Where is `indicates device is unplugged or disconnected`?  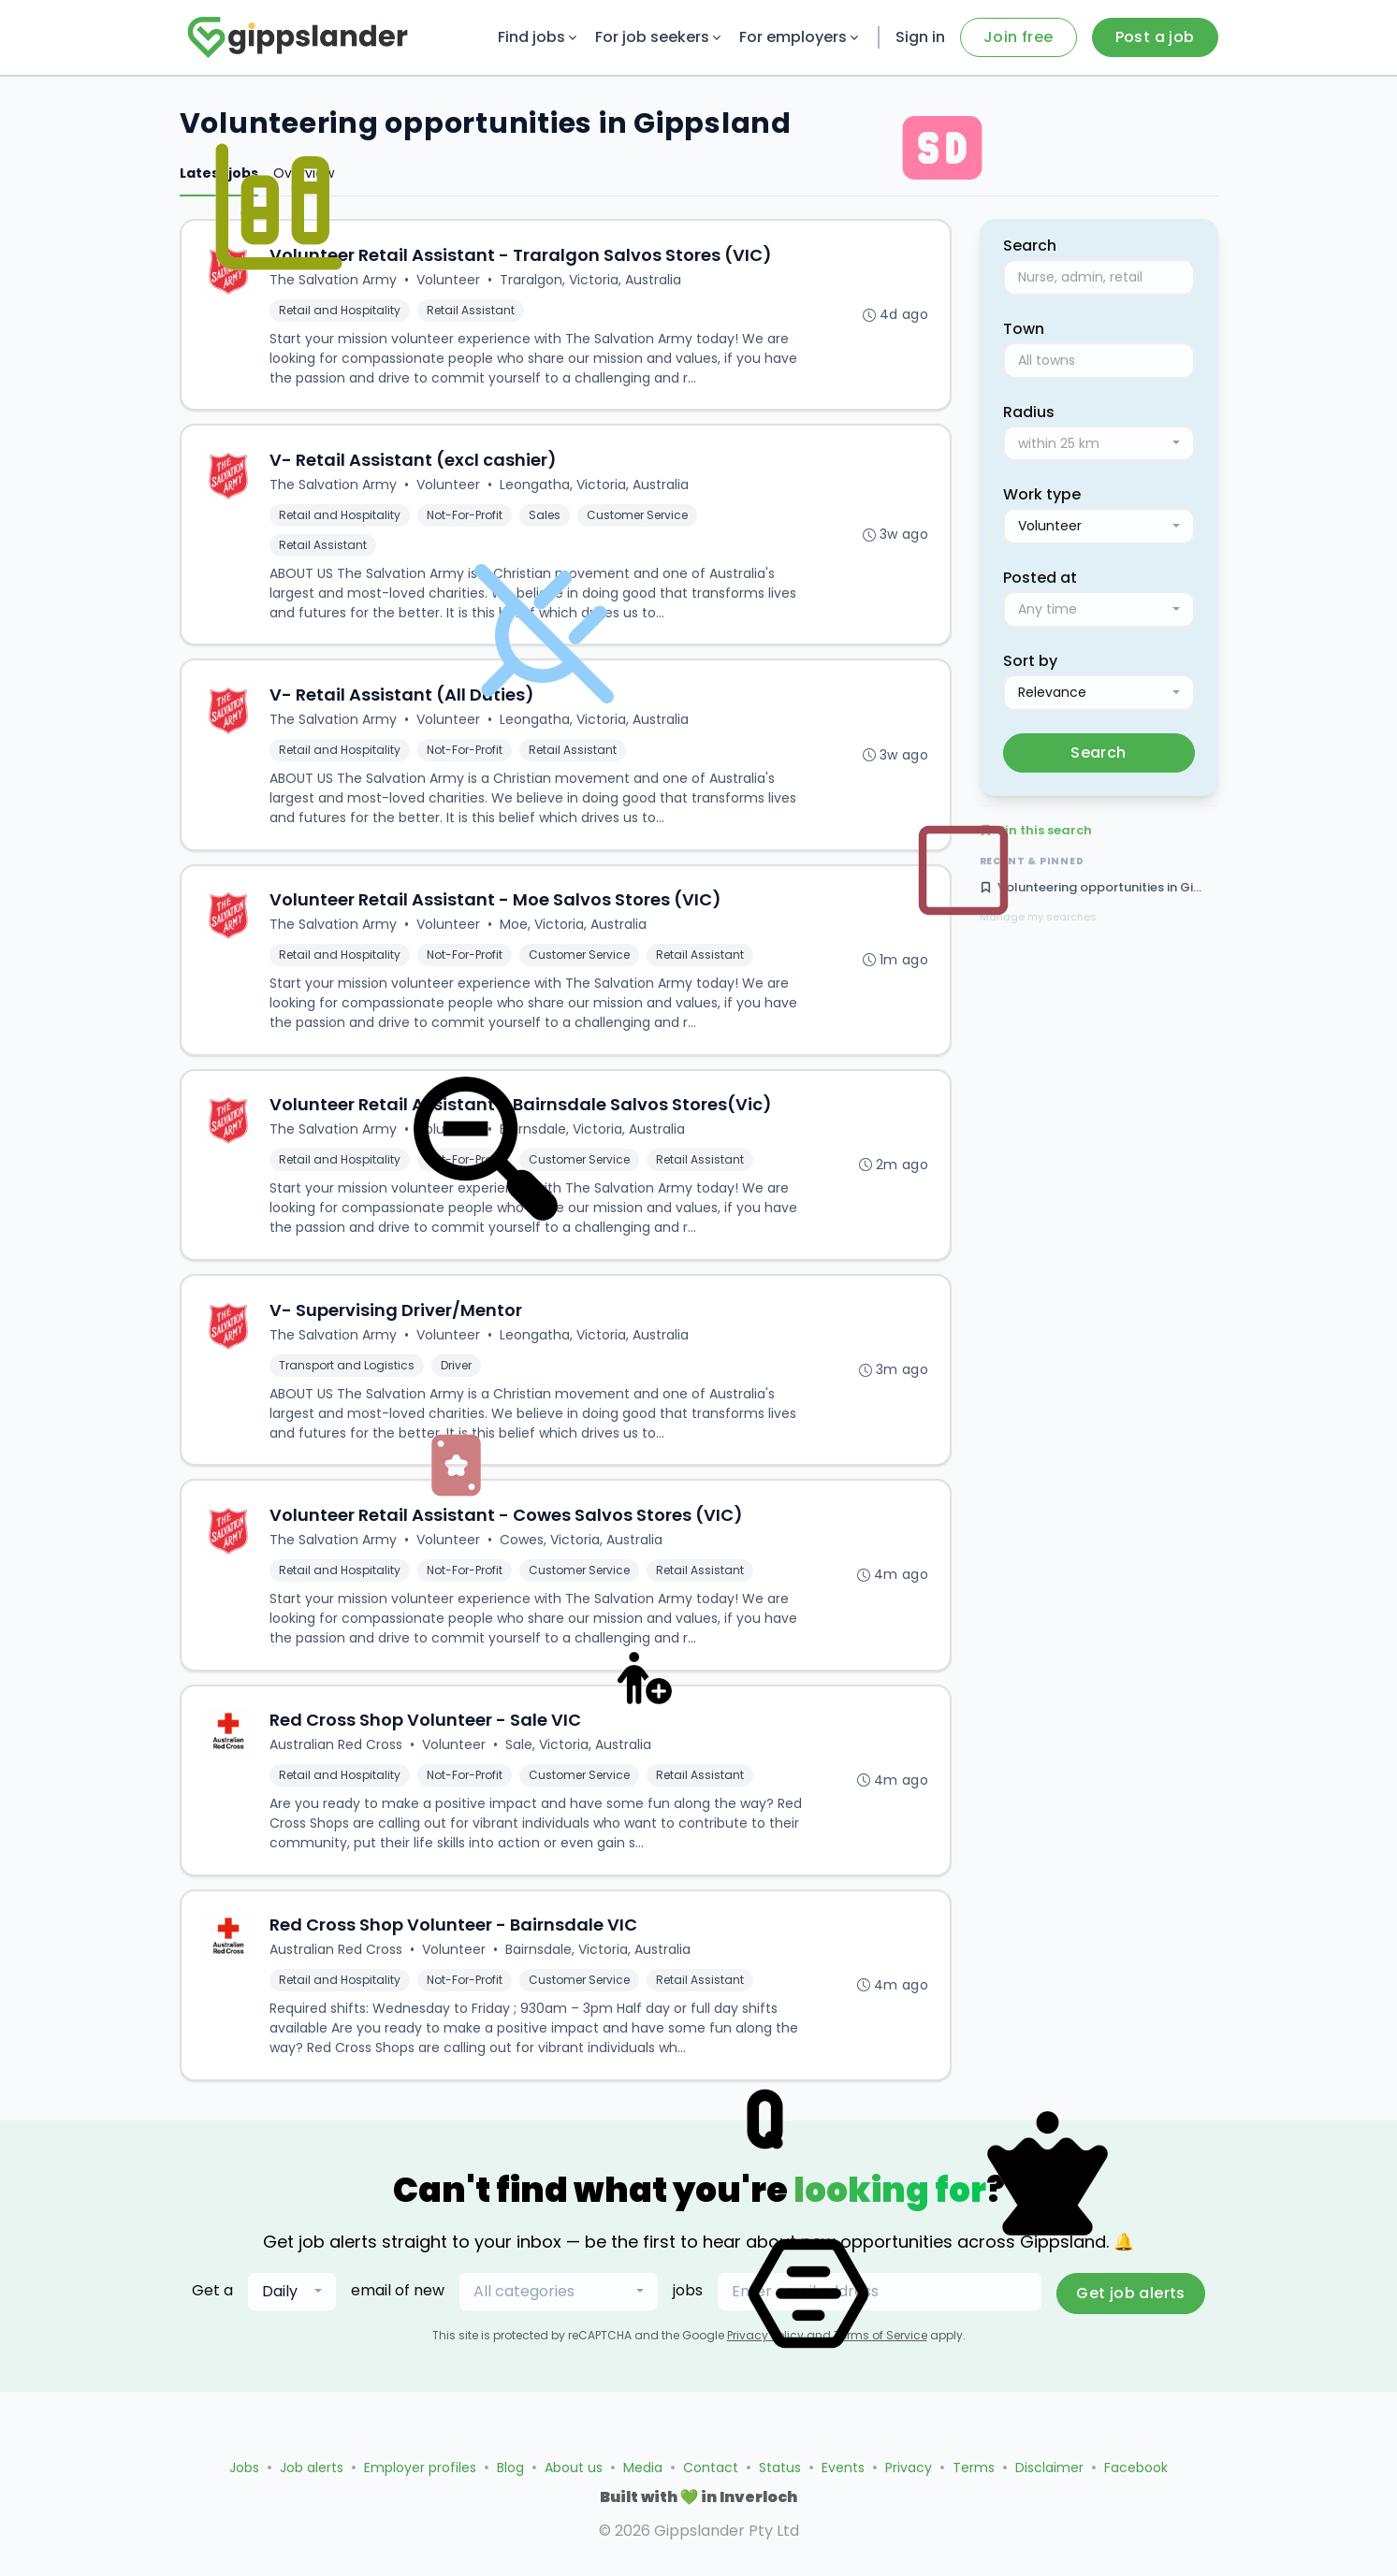 indicates device is unplugged or disconnected is located at coordinates (544, 633).